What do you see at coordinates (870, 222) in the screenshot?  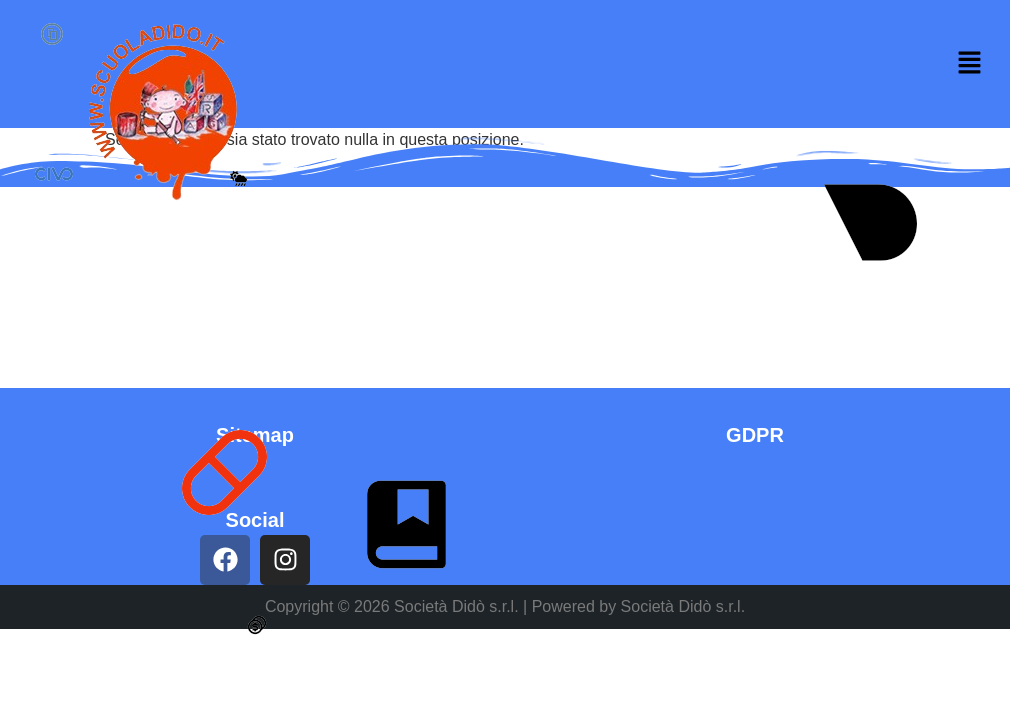 I see `open netdata monitoring dashboard` at bounding box center [870, 222].